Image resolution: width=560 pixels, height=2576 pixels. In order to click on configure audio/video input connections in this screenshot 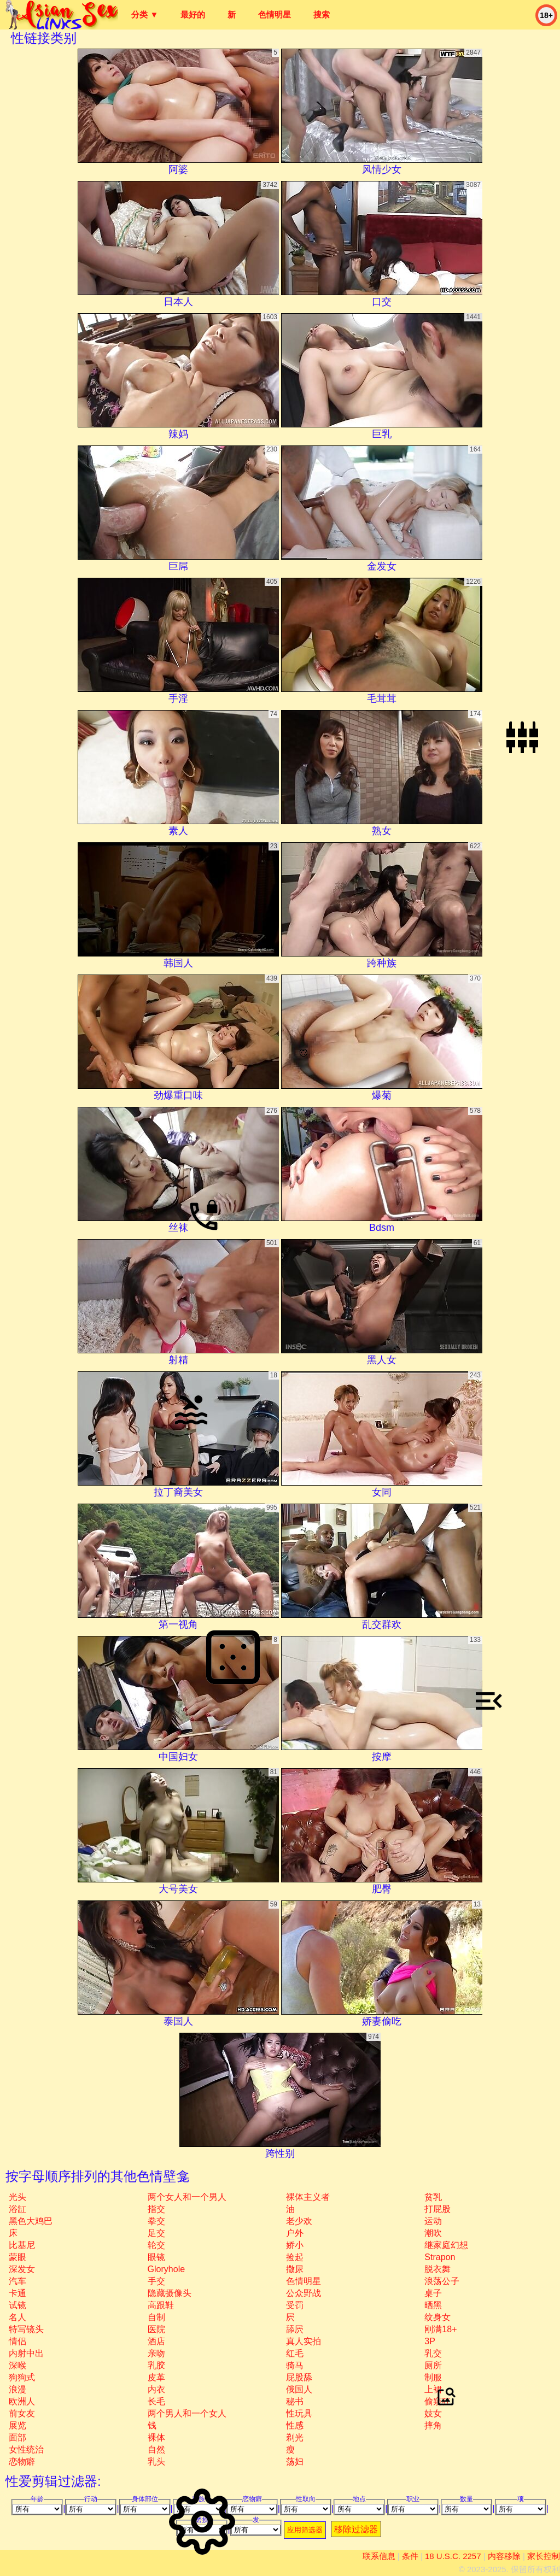, I will do `click(522, 737)`.